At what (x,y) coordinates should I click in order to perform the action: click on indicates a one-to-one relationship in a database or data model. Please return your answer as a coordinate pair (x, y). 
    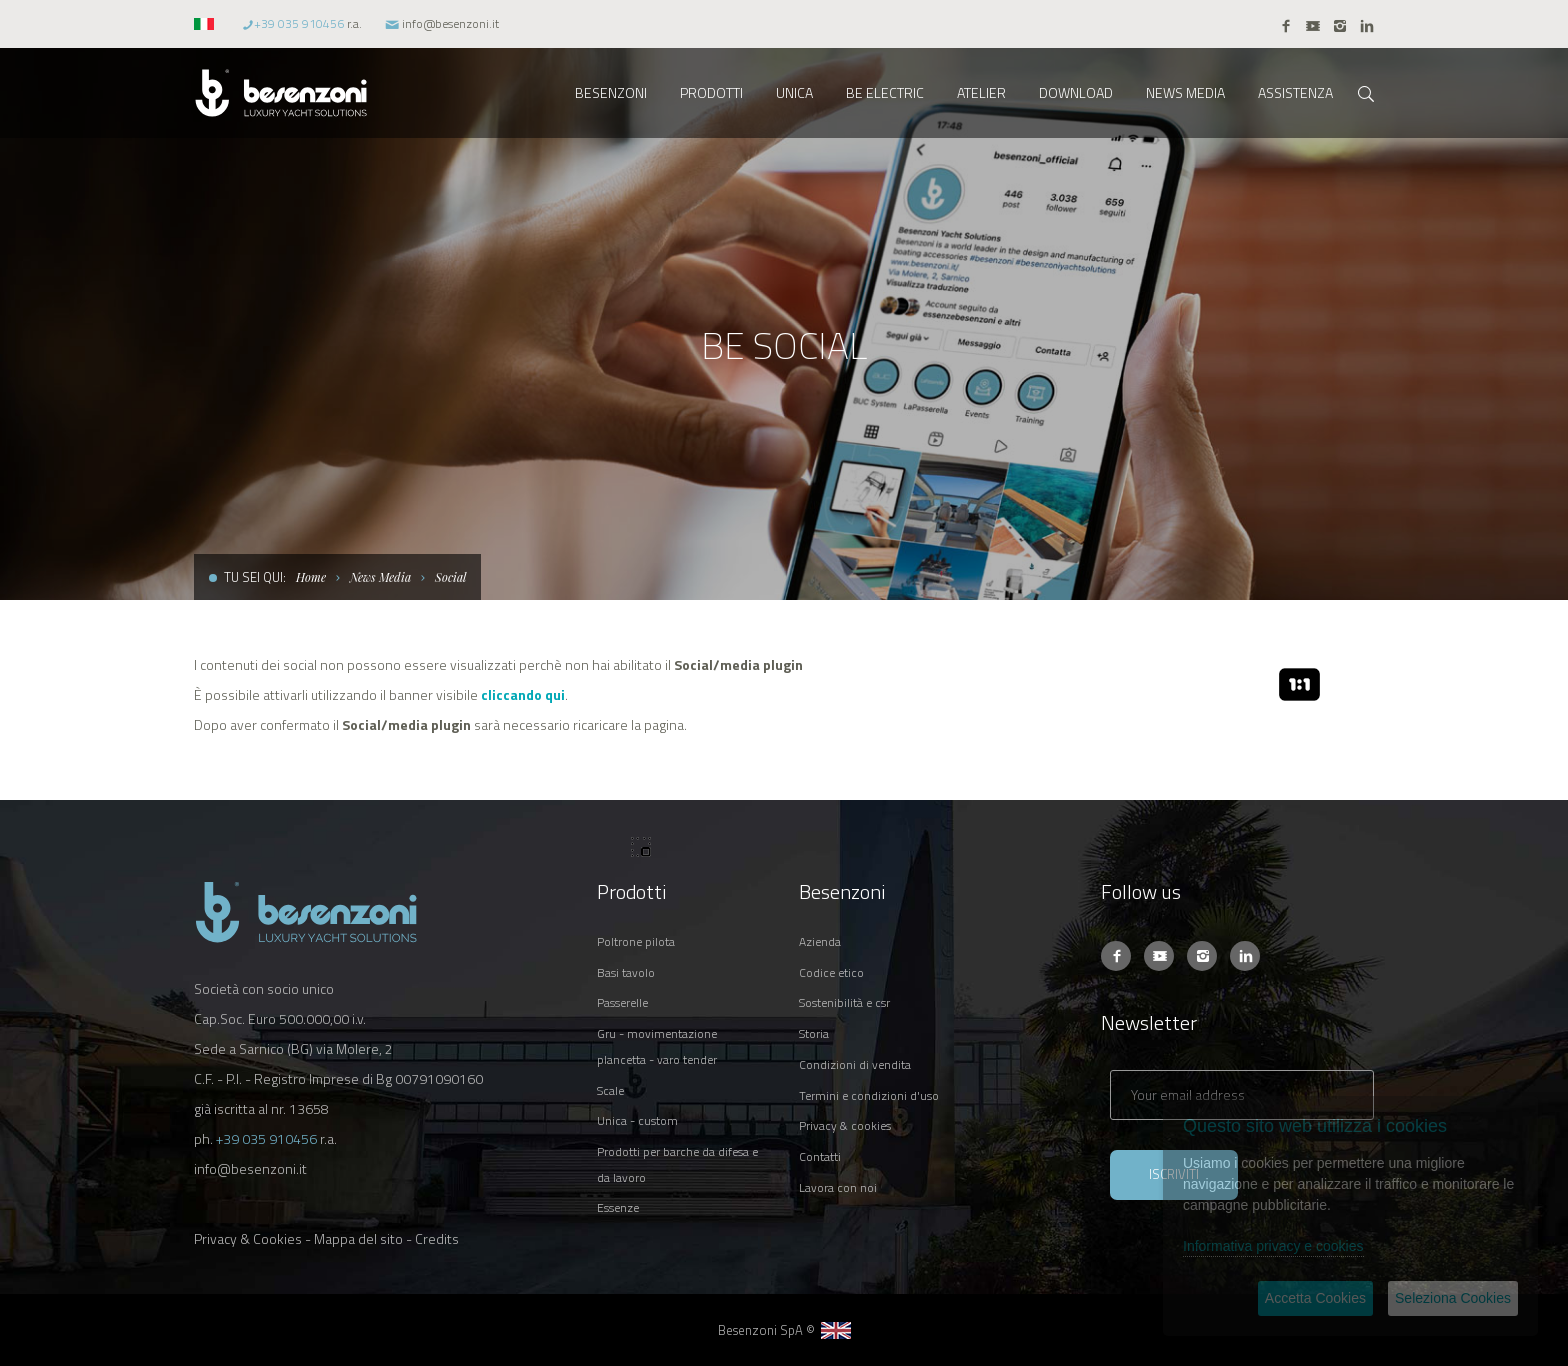
    Looking at the image, I should click on (1299, 684).